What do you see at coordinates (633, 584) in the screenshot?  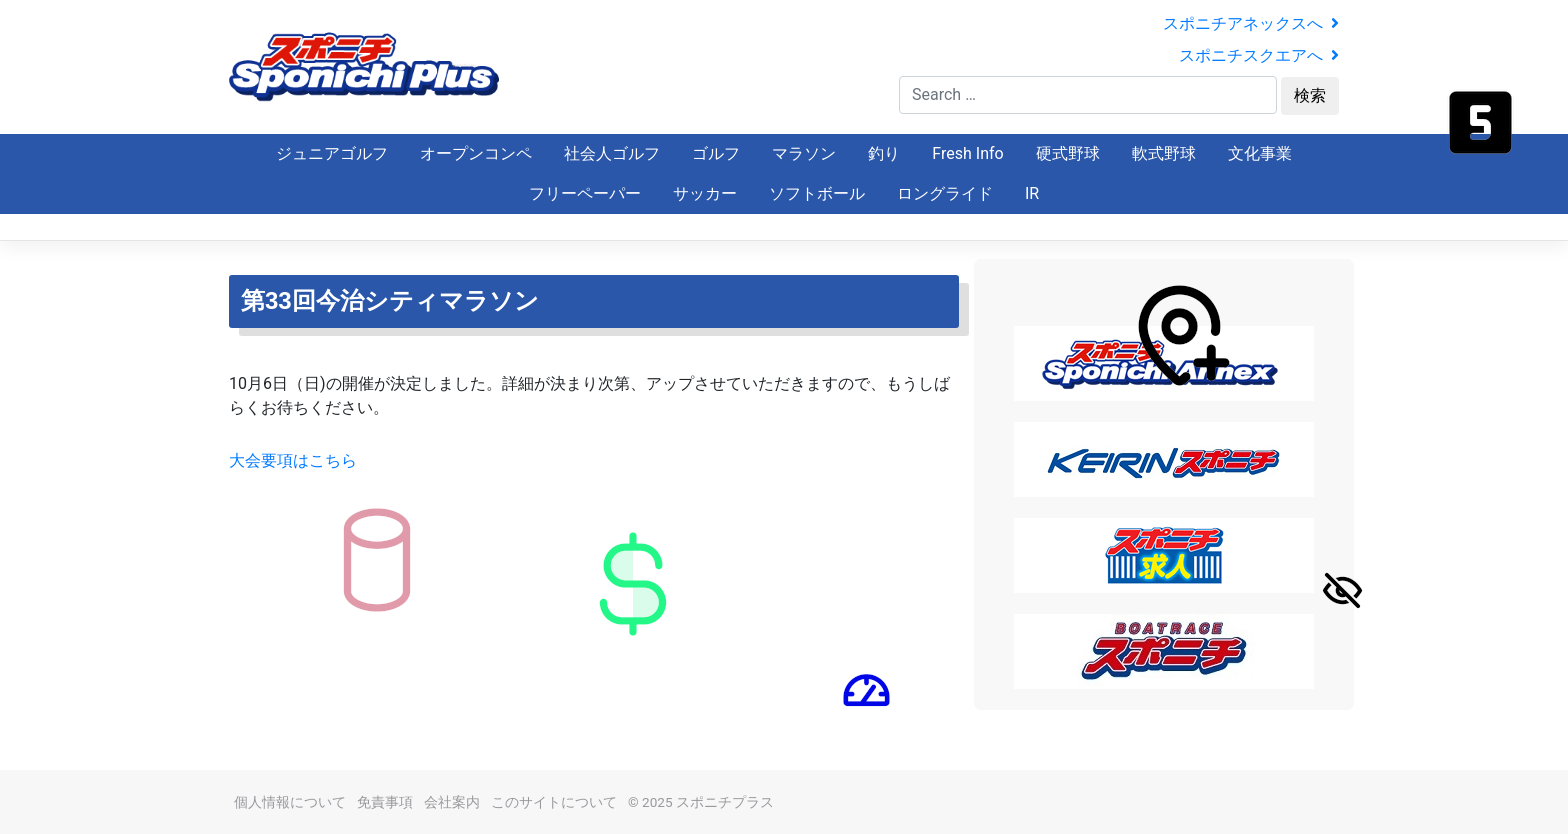 I see `view pricing or payment options` at bounding box center [633, 584].